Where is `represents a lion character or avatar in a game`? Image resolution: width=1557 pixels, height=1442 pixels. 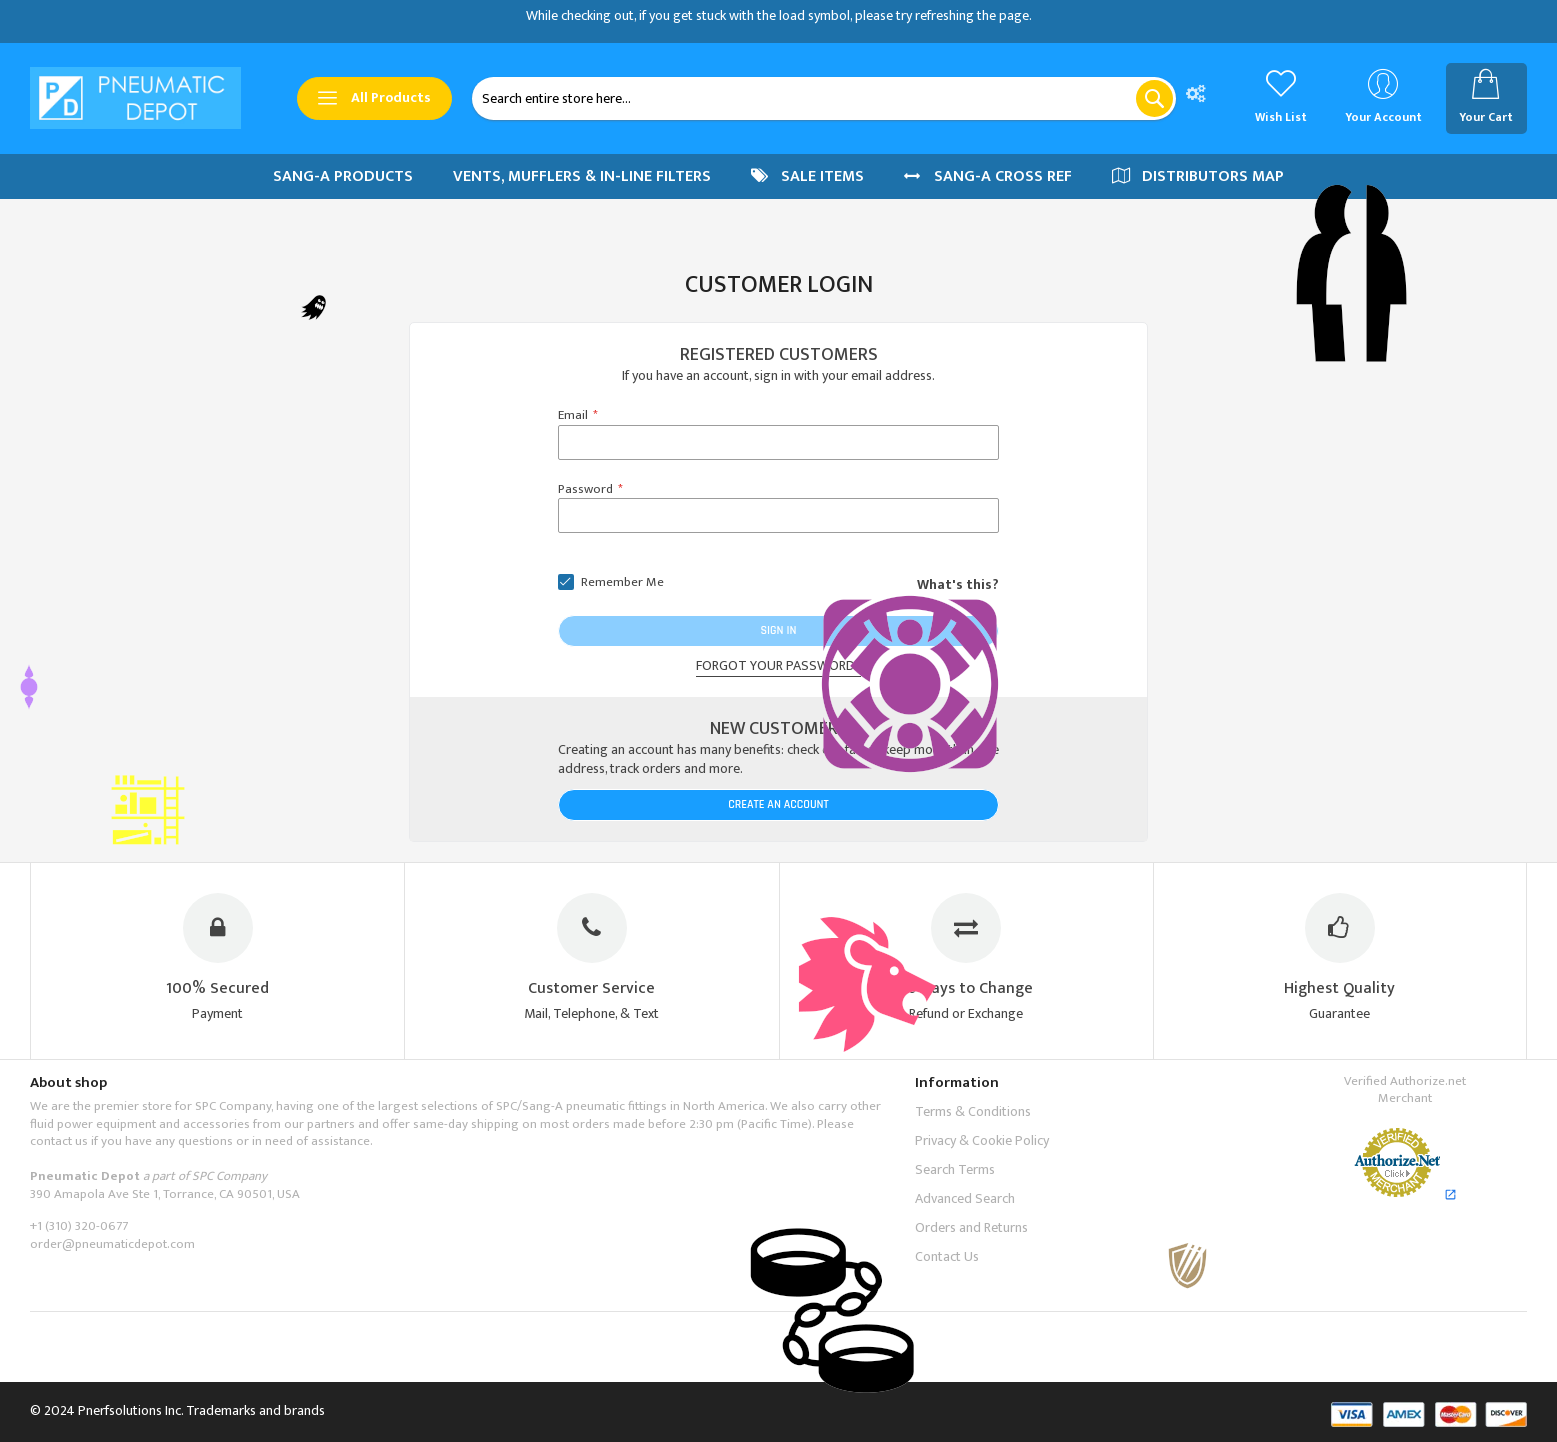 represents a lion character or avatar in a game is located at coordinates (868, 986).